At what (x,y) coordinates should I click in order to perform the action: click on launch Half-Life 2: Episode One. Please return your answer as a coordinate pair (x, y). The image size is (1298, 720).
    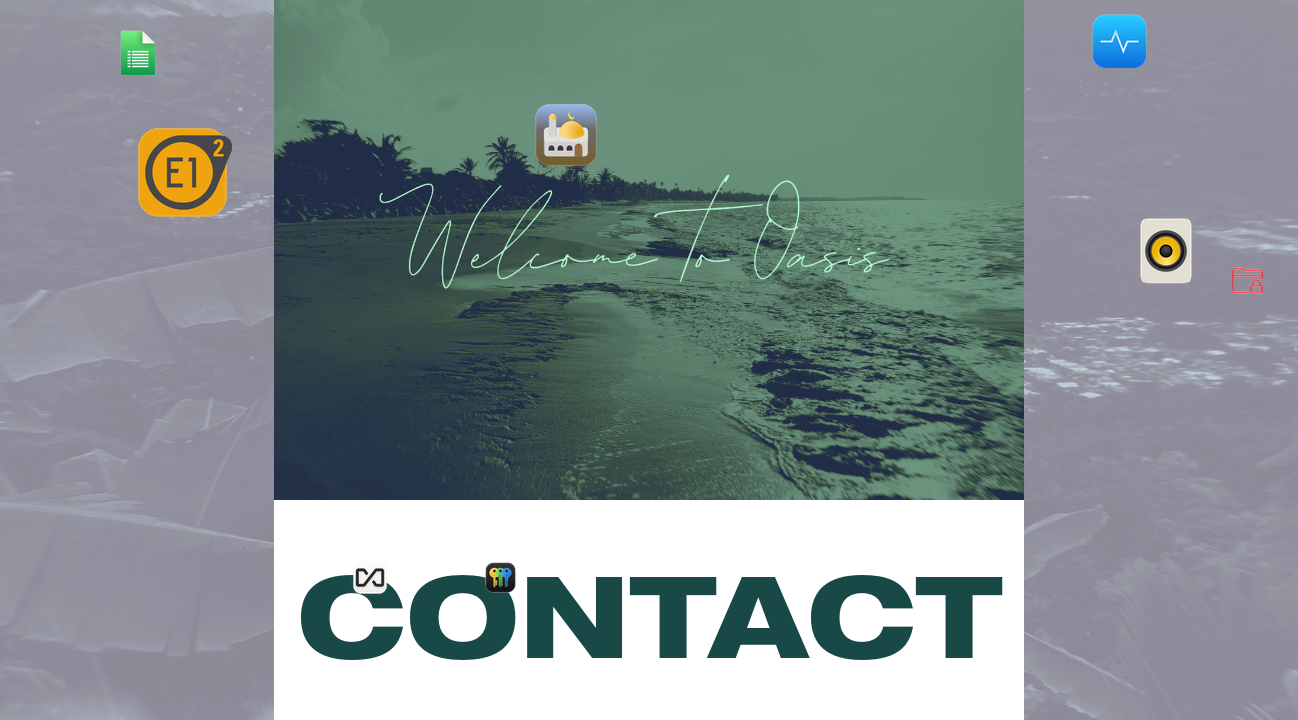
    Looking at the image, I should click on (182, 172).